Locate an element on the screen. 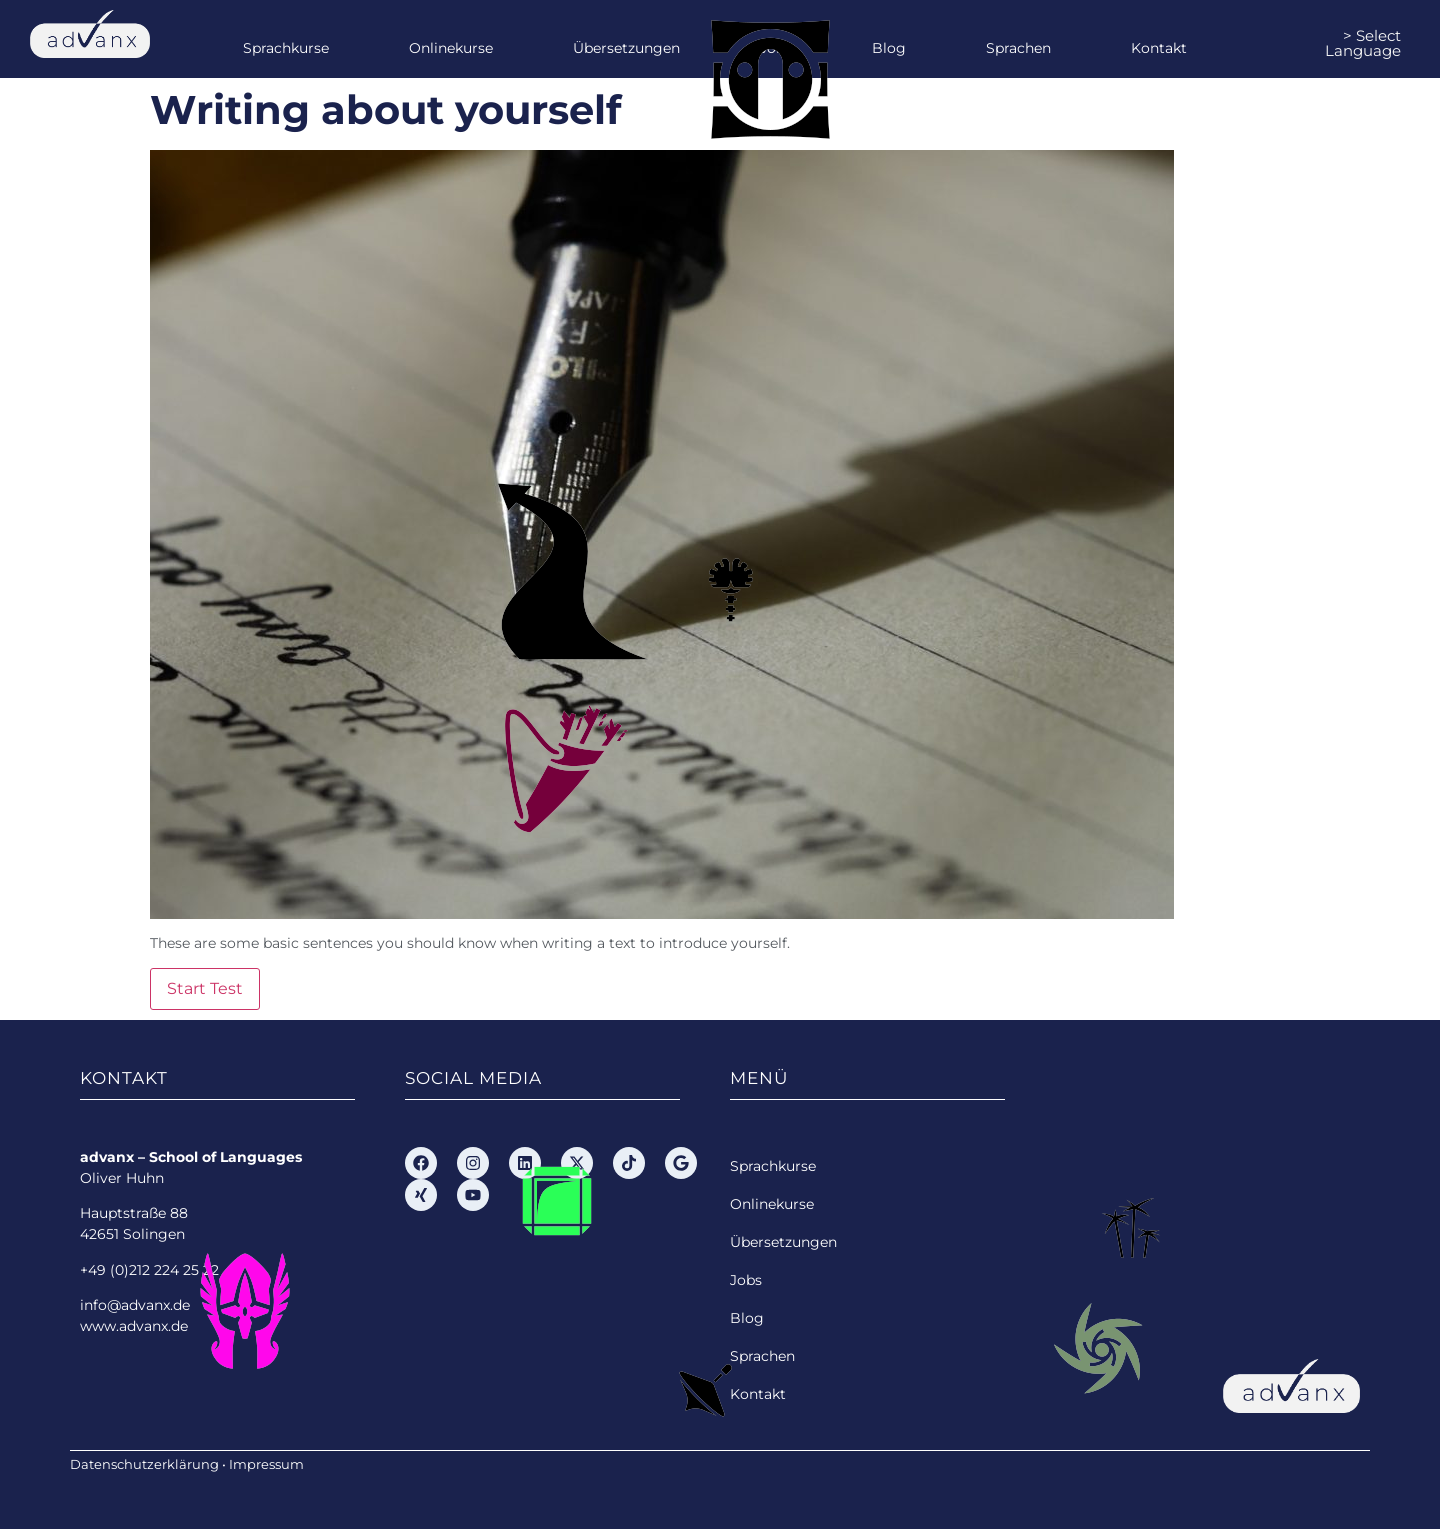 The image size is (1440, 1529). play a spinning top mini-game is located at coordinates (705, 1390).